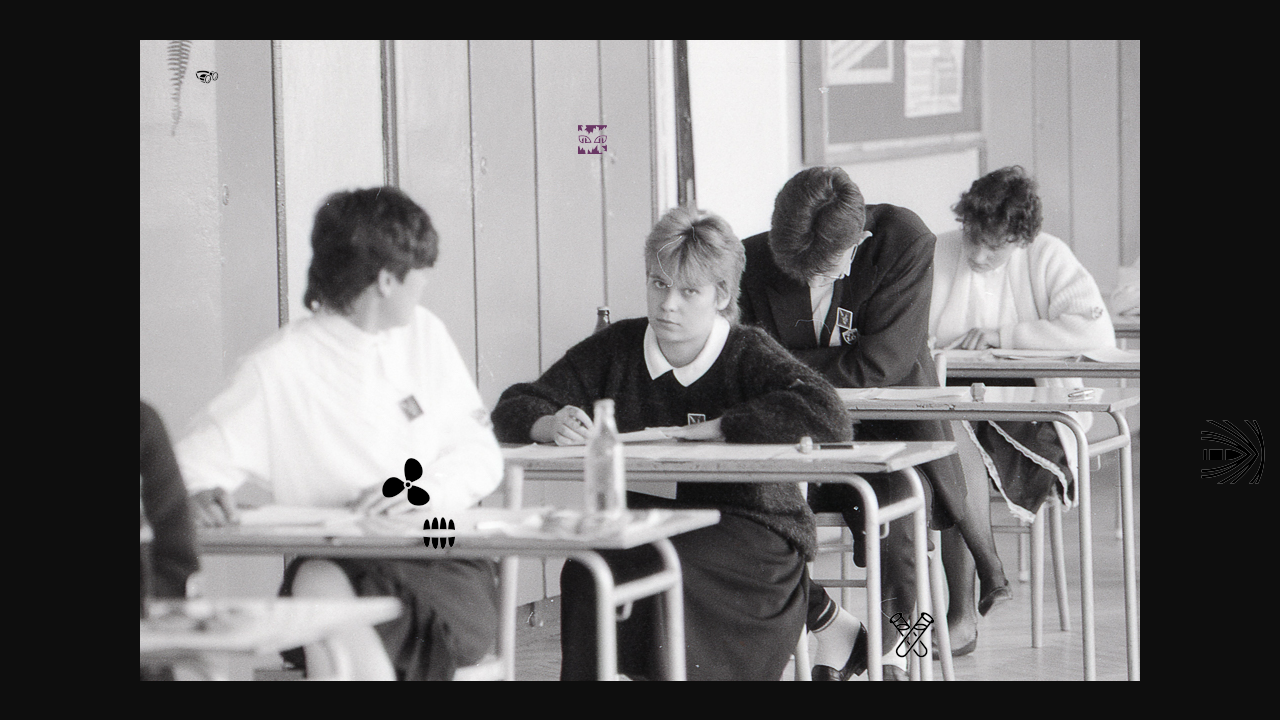 This screenshot has height=720, width=1280. Describe the element at coordinates (439, 533) in the screenshot. I see `view dental health or teeth information` at that location.